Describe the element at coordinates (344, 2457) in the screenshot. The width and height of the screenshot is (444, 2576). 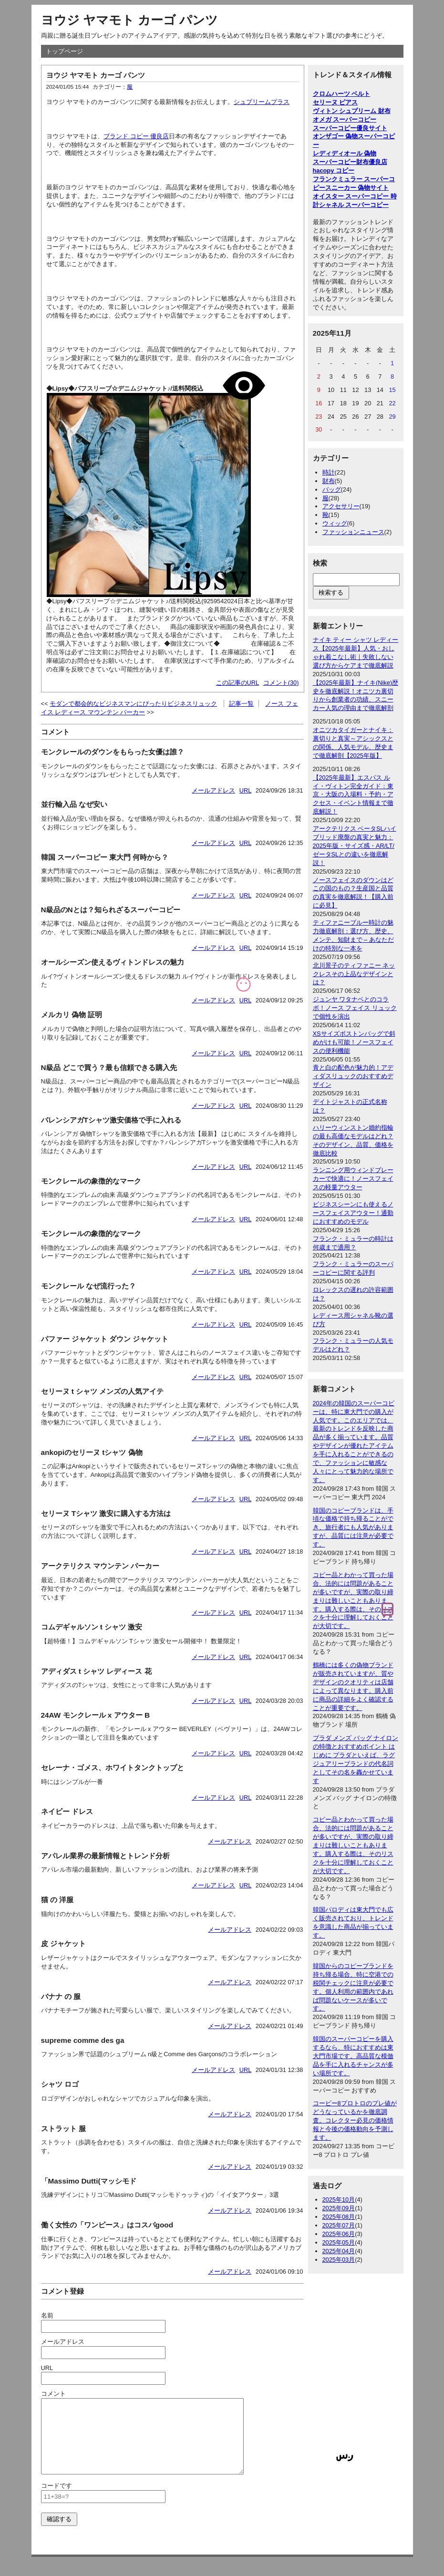
I see `indicates price or amount in Saudi riyals` at that location.